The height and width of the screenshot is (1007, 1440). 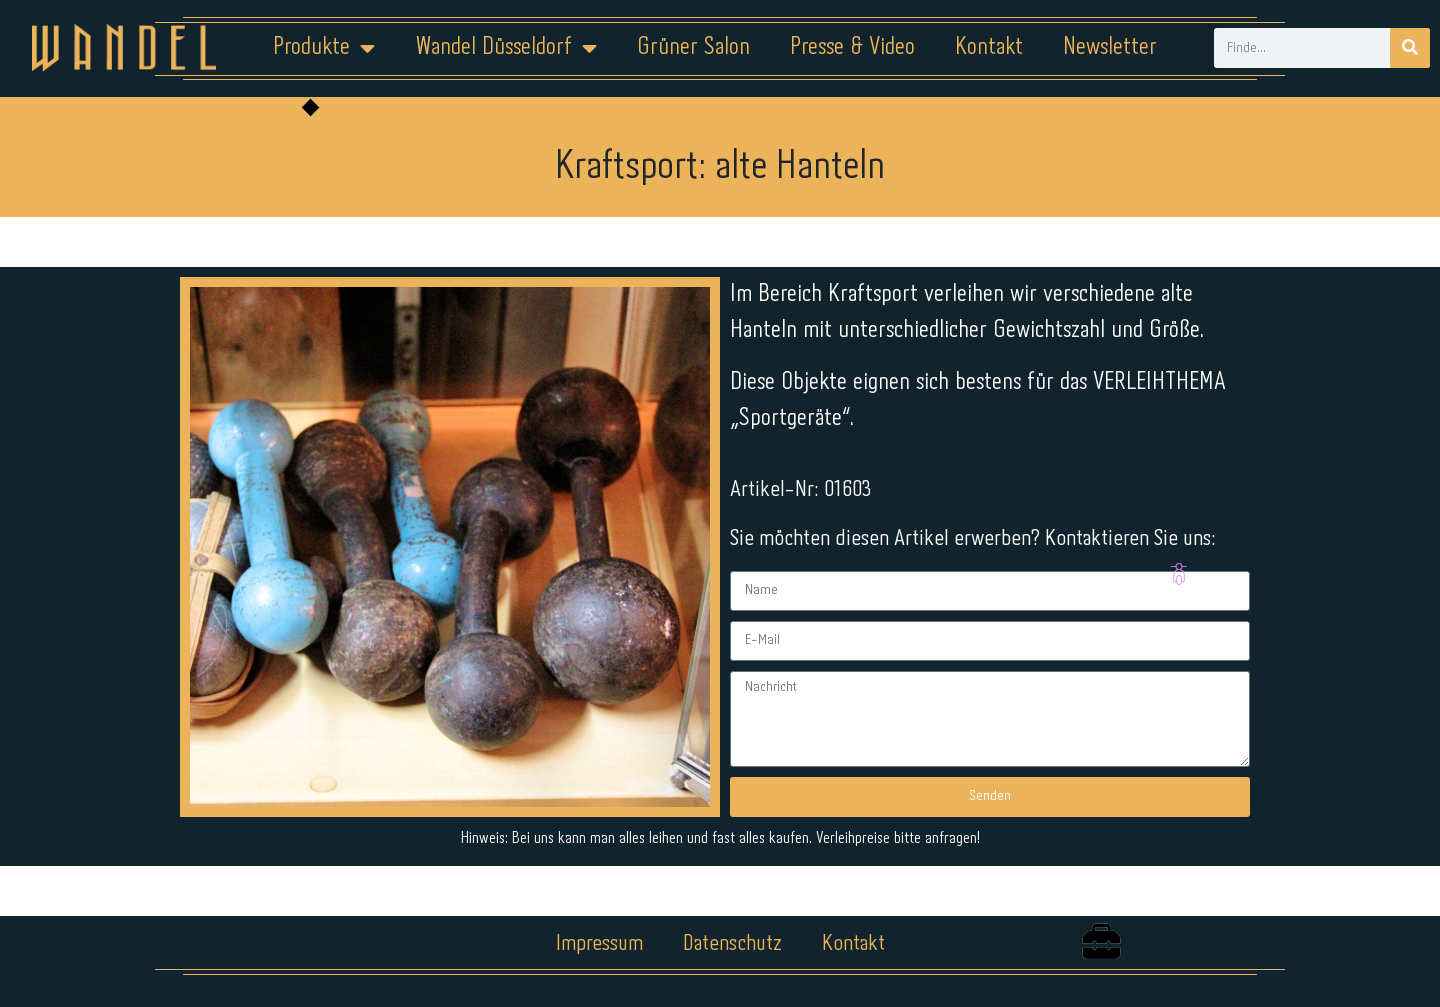 I want to click on select moped or scooter delivery option, so click(x=1179, y=574).